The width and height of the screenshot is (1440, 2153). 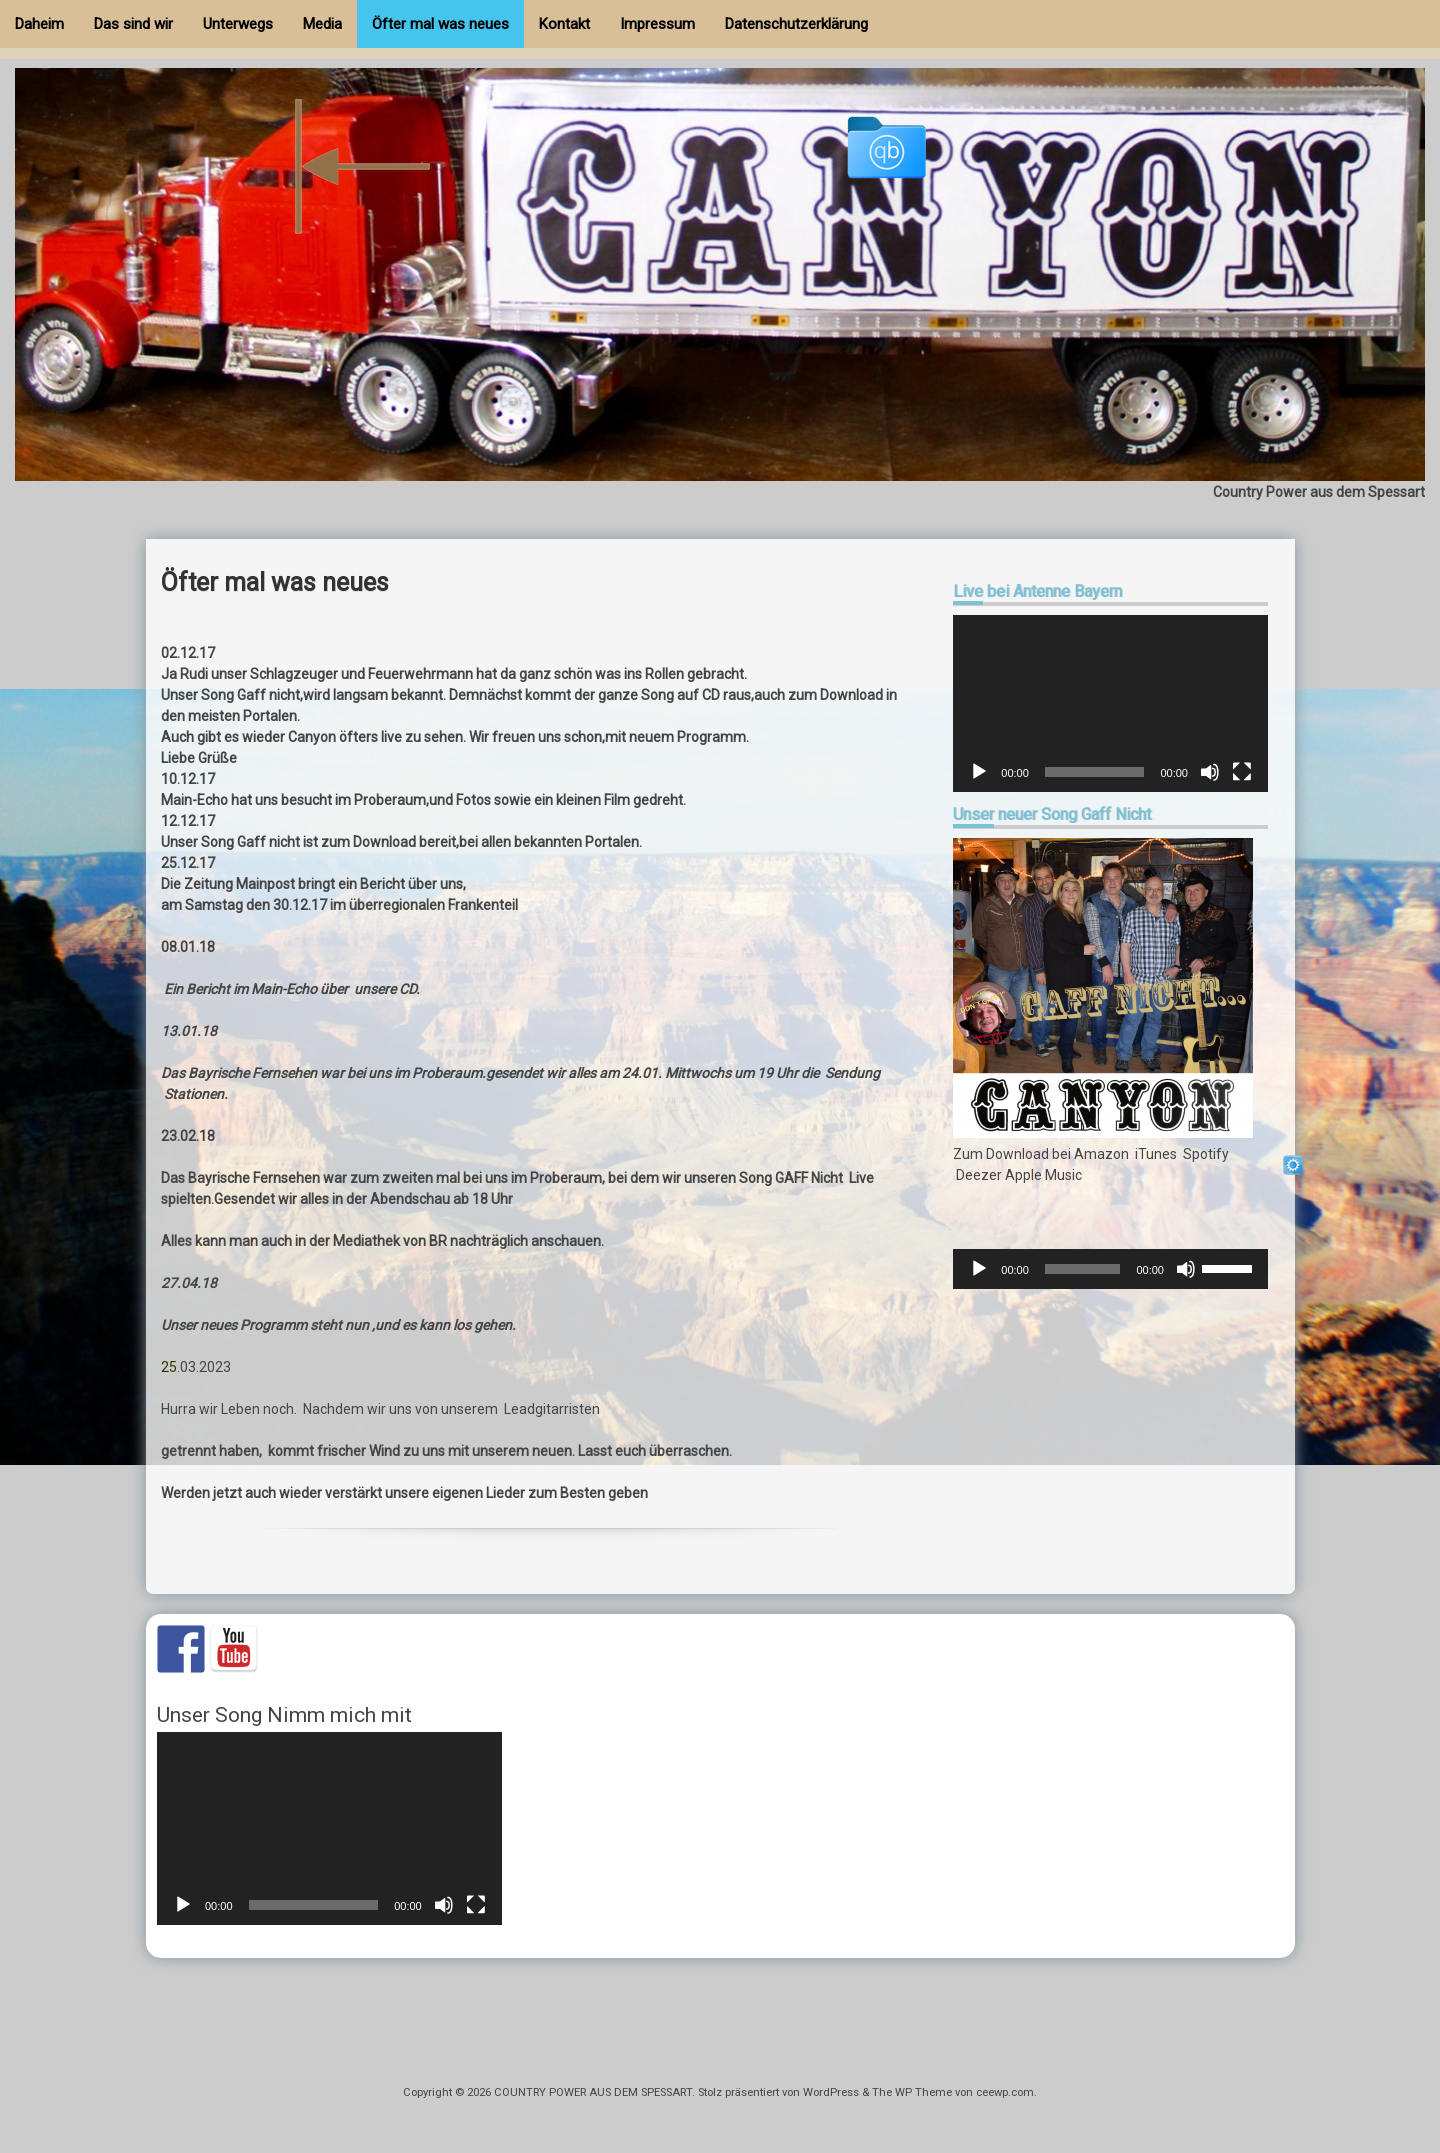 What do you see at coordinates (886, 149) in the screenshot?
I see `open qbittorrent downloads folder` at bounding box center [886, 149].